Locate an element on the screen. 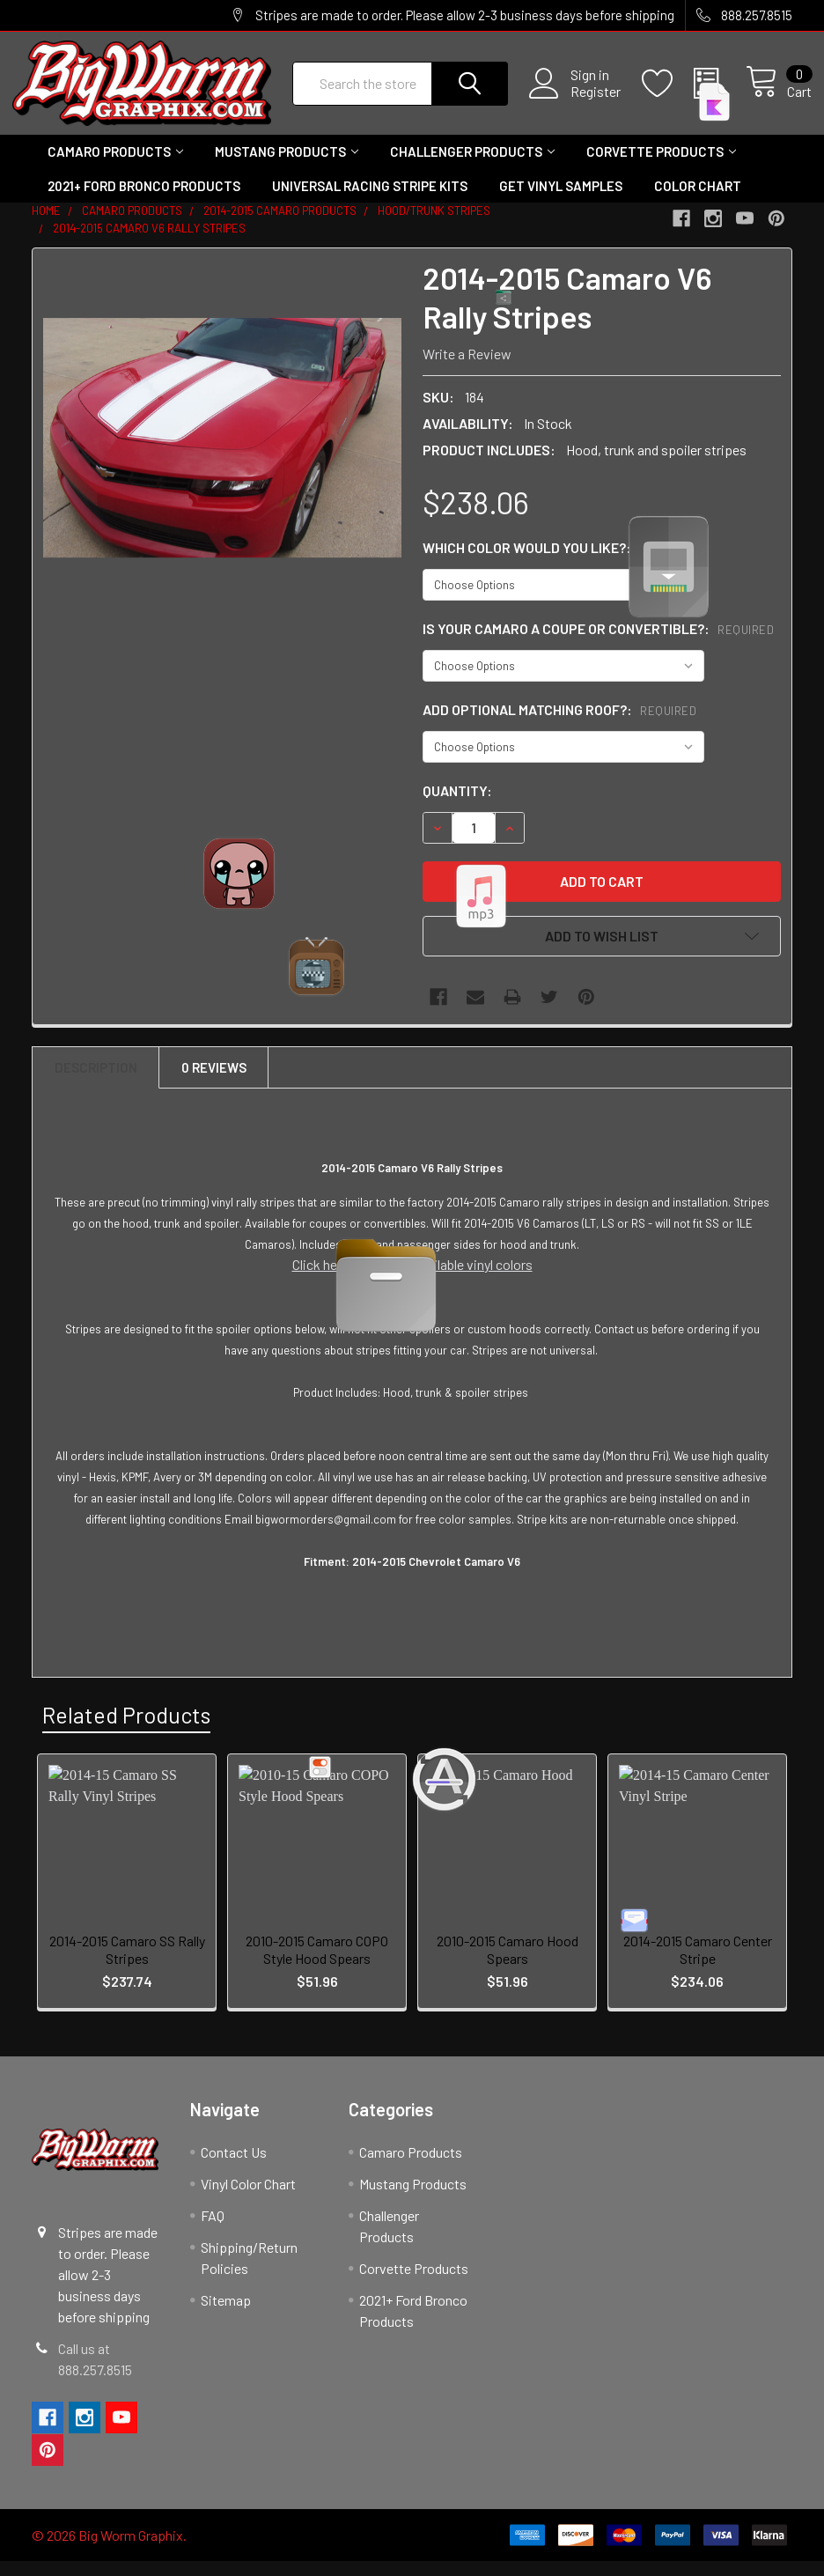 This screenshot has width=824, height=2576. open software updater to check for system updates is located at coordinates (444, 1779).